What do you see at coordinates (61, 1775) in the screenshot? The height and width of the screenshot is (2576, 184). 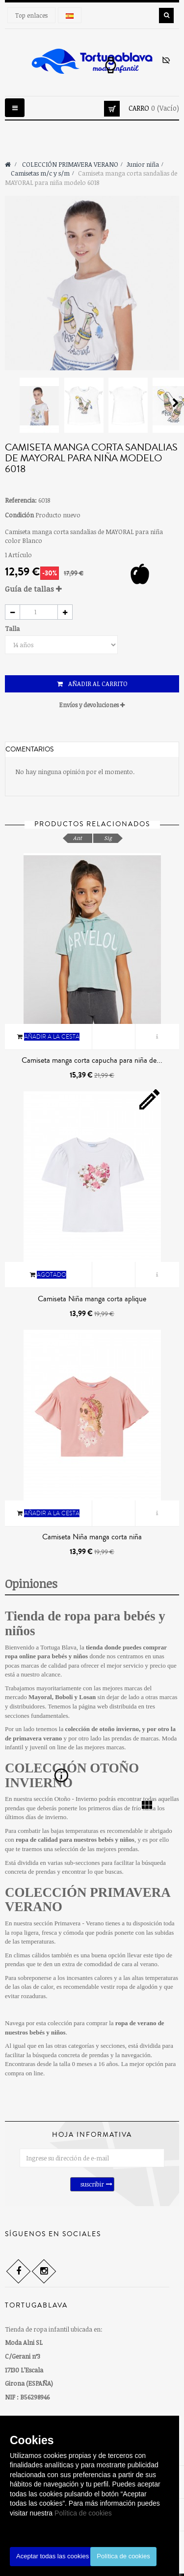 I see `view more information or details` at bounding box center [61, 1775].